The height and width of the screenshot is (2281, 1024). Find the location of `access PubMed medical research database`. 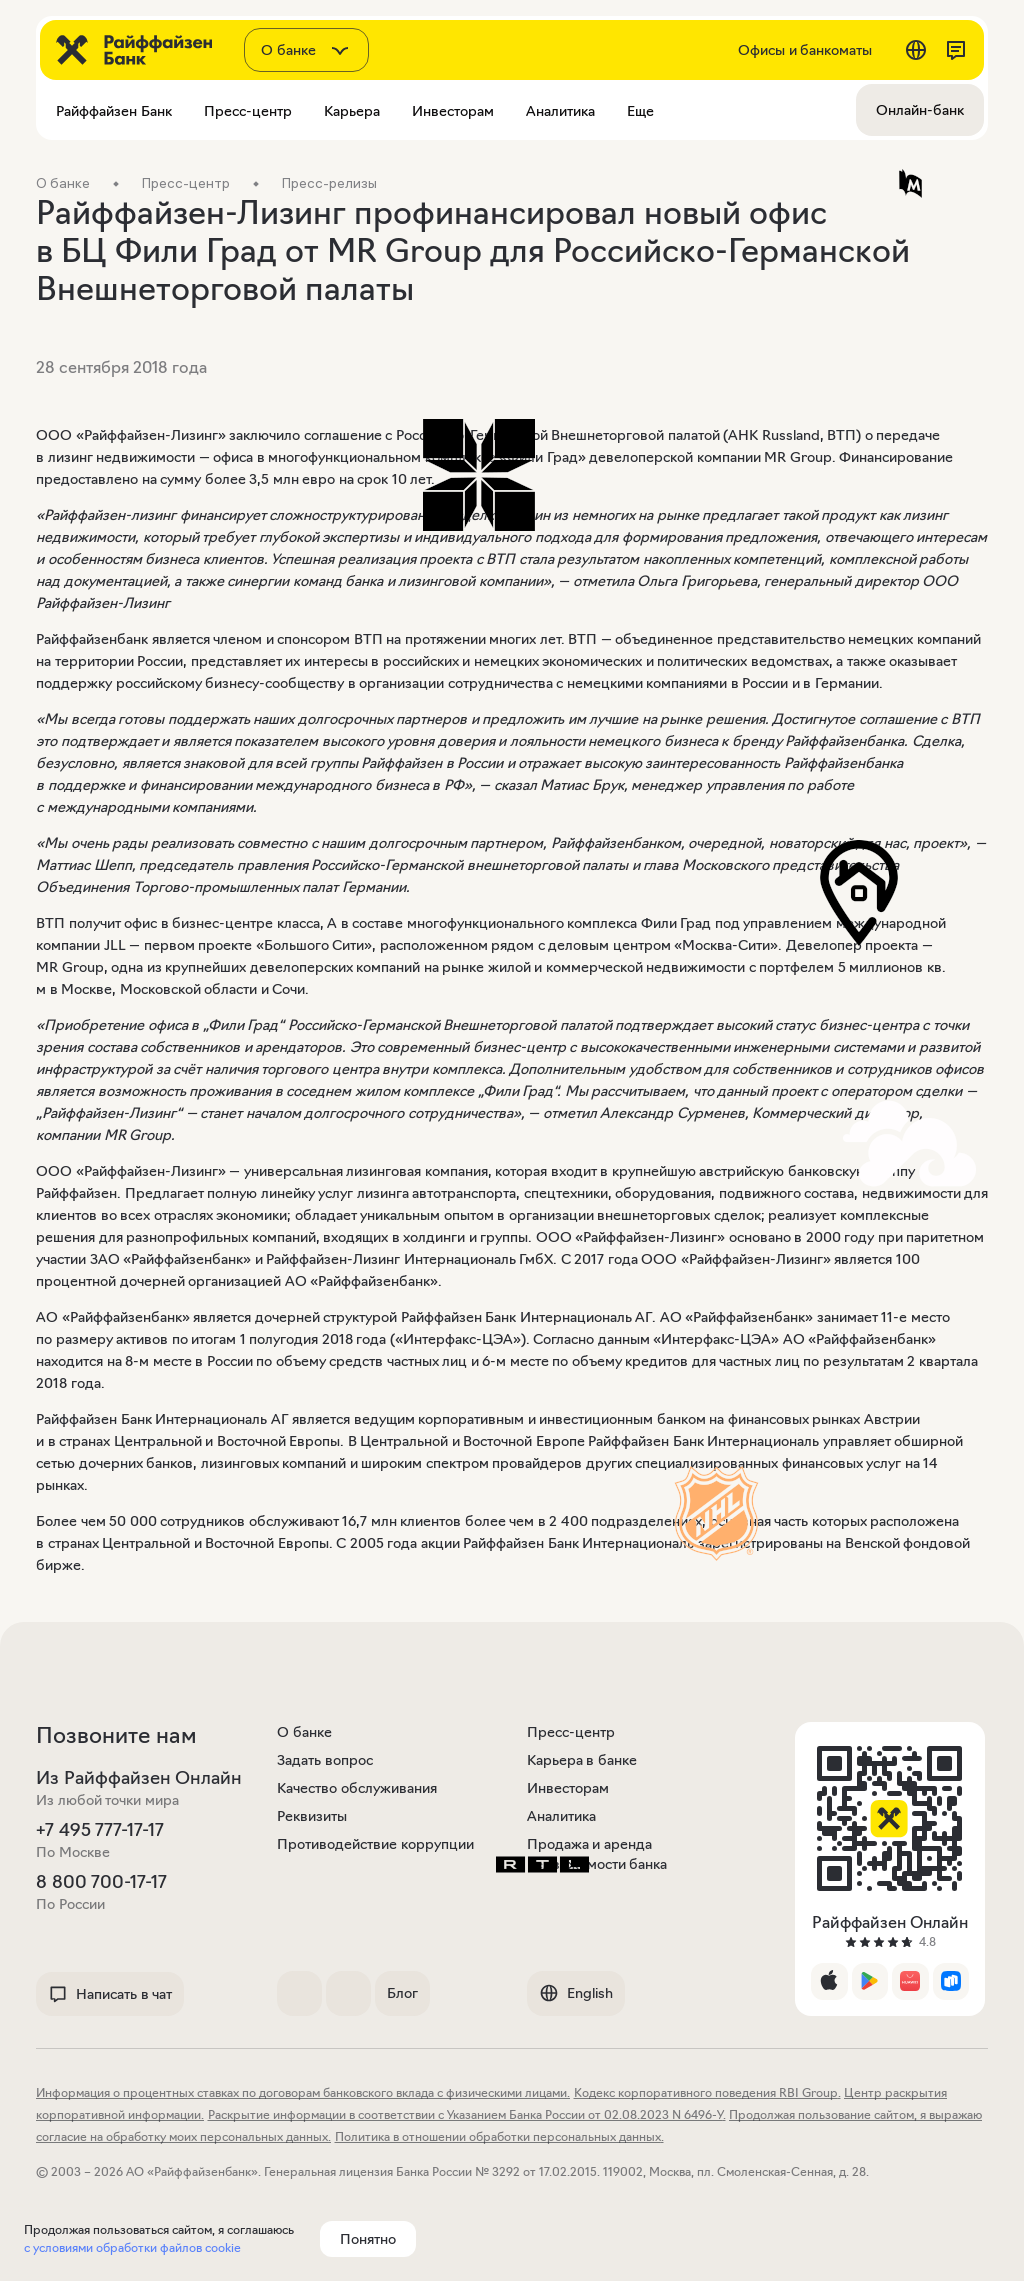

access PubMed medical research database is located at coordinates (910, 183).